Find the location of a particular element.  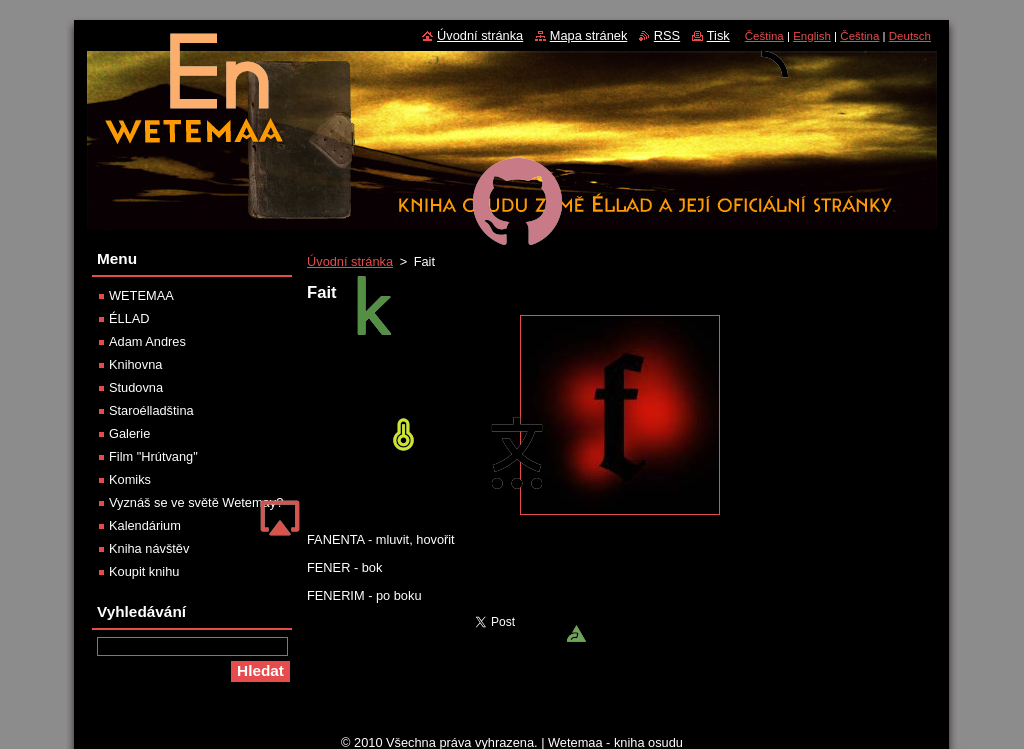

view project on GitHub is located at coordinates (517, 202).